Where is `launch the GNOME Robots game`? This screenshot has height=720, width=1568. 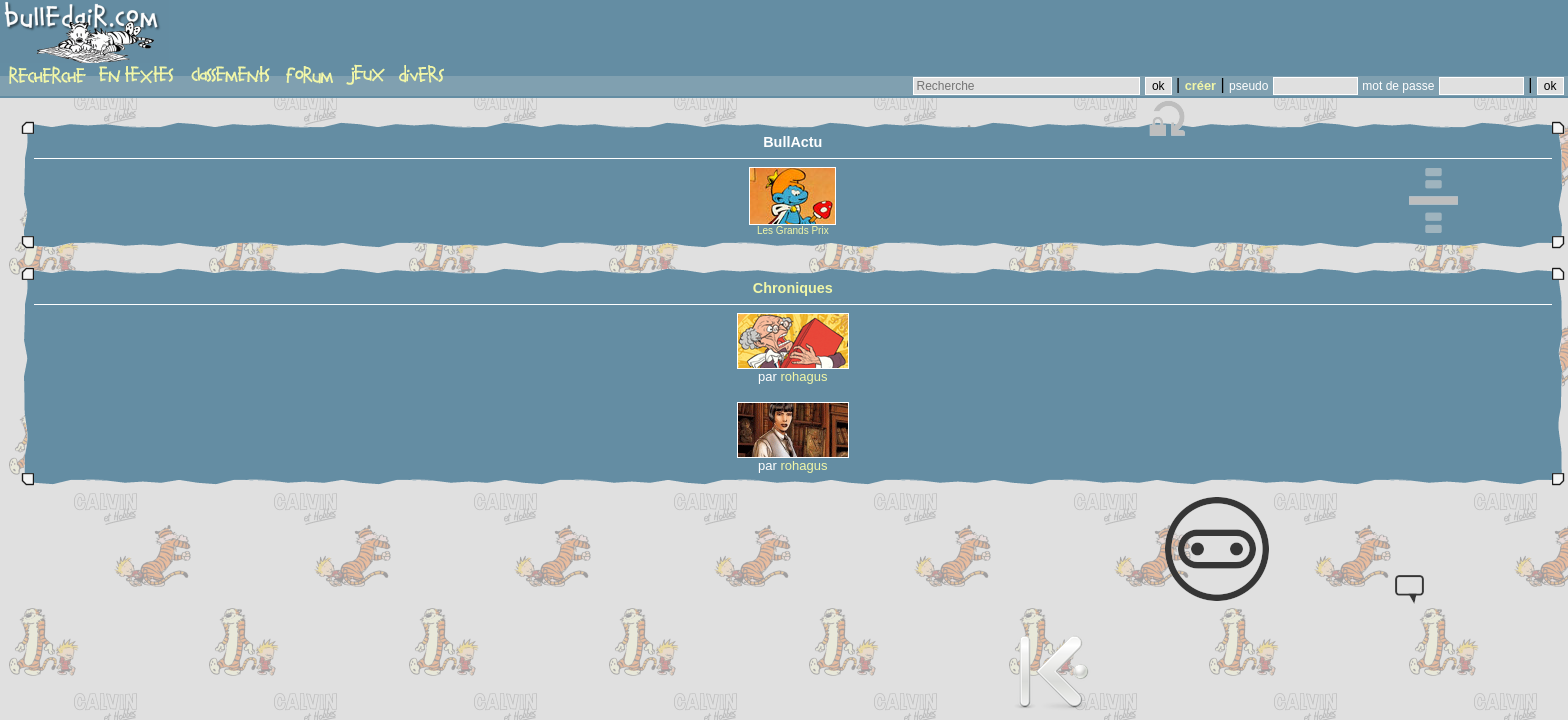
launch the GNOME Robots game is located at coordinates (1217, 549).